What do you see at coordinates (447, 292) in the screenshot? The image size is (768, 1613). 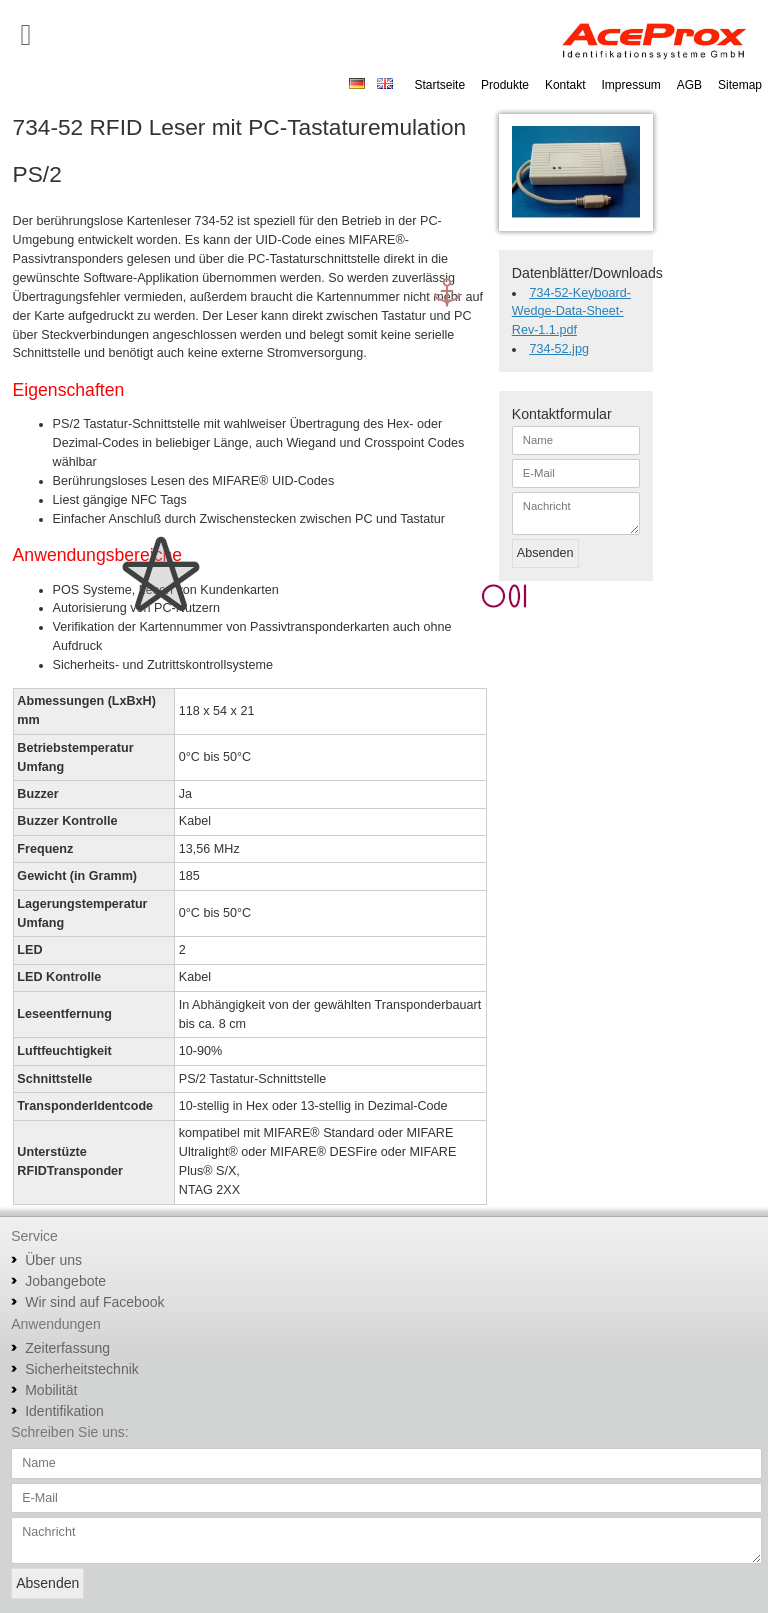 I see `anchor link to a specific section on a page` at bounding box center [447, 292].